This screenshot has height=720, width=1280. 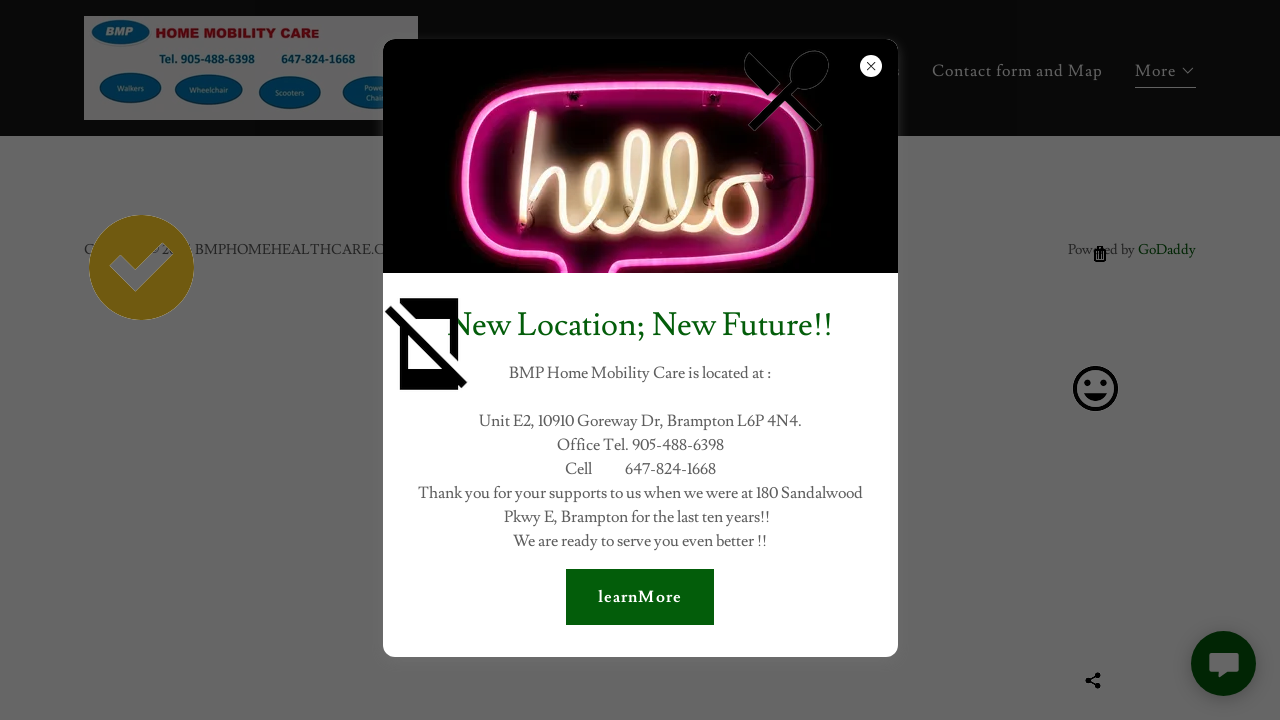 What do you see at coordinates (429, 344) in the screenshot?
I see `no cell phone signal available` at bounding box center [429, 344].